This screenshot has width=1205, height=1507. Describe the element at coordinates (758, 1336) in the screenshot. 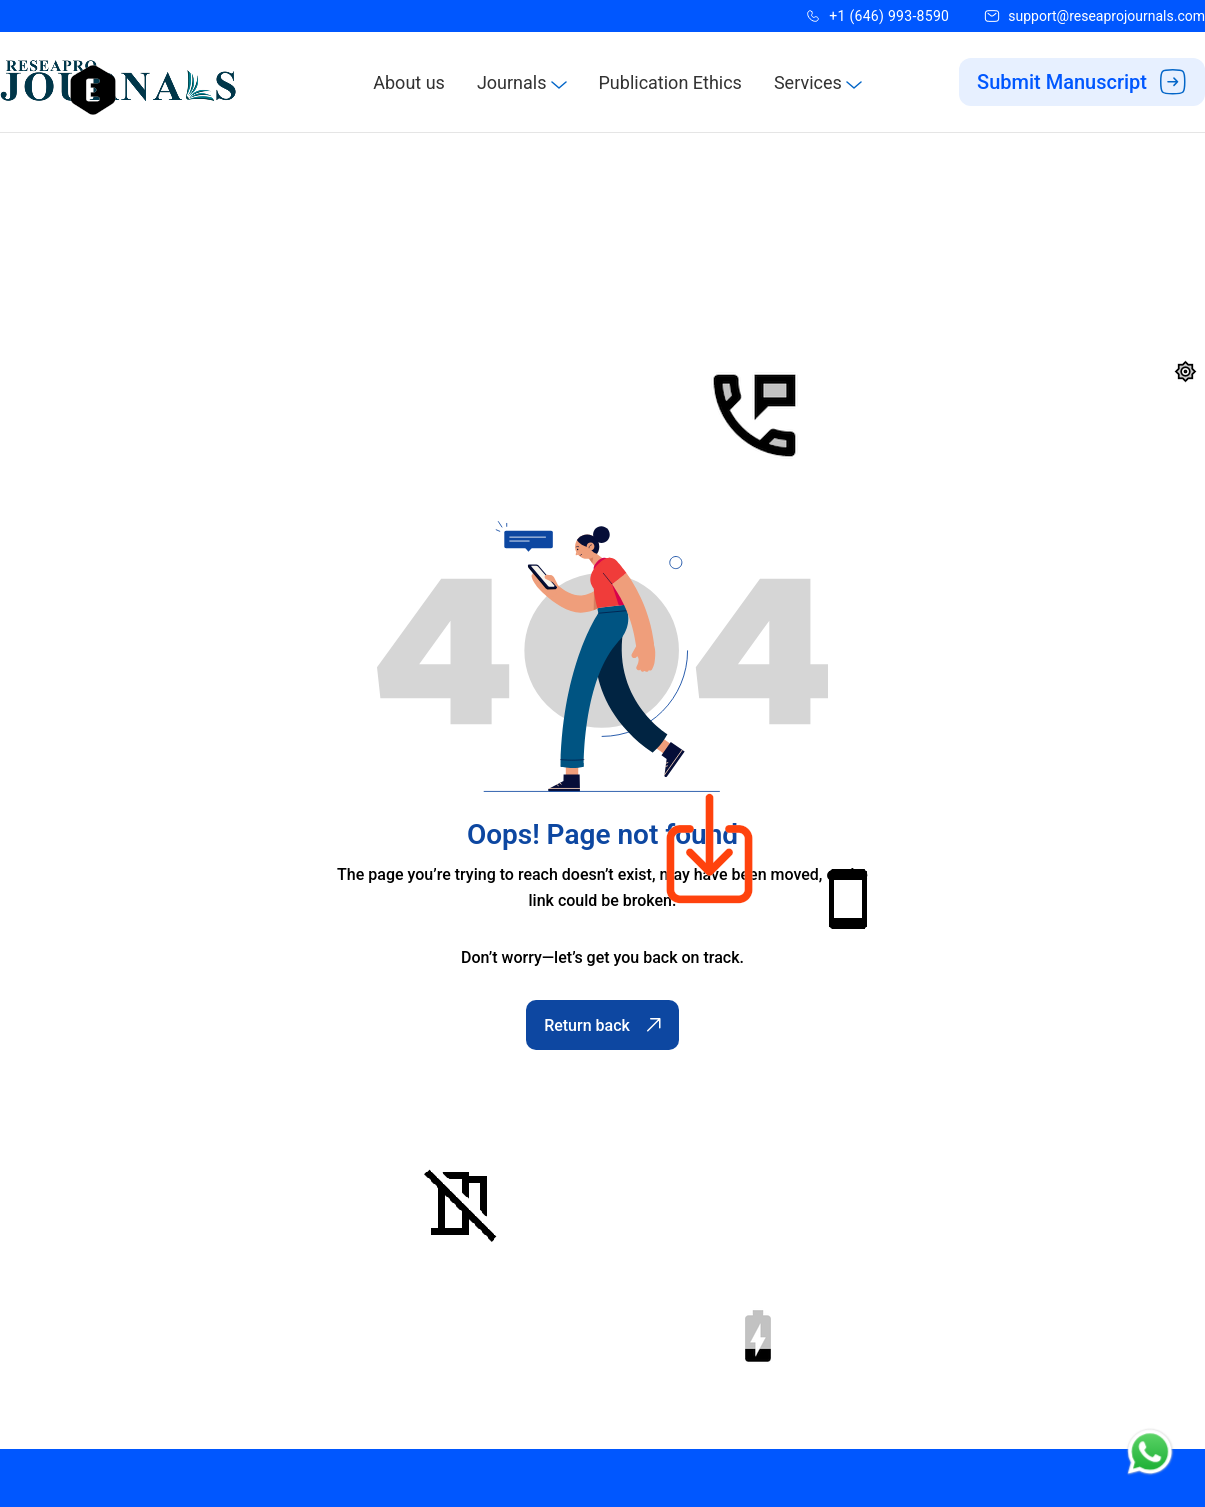

I see `indicates battery is charging at 20% capacity` at that location.